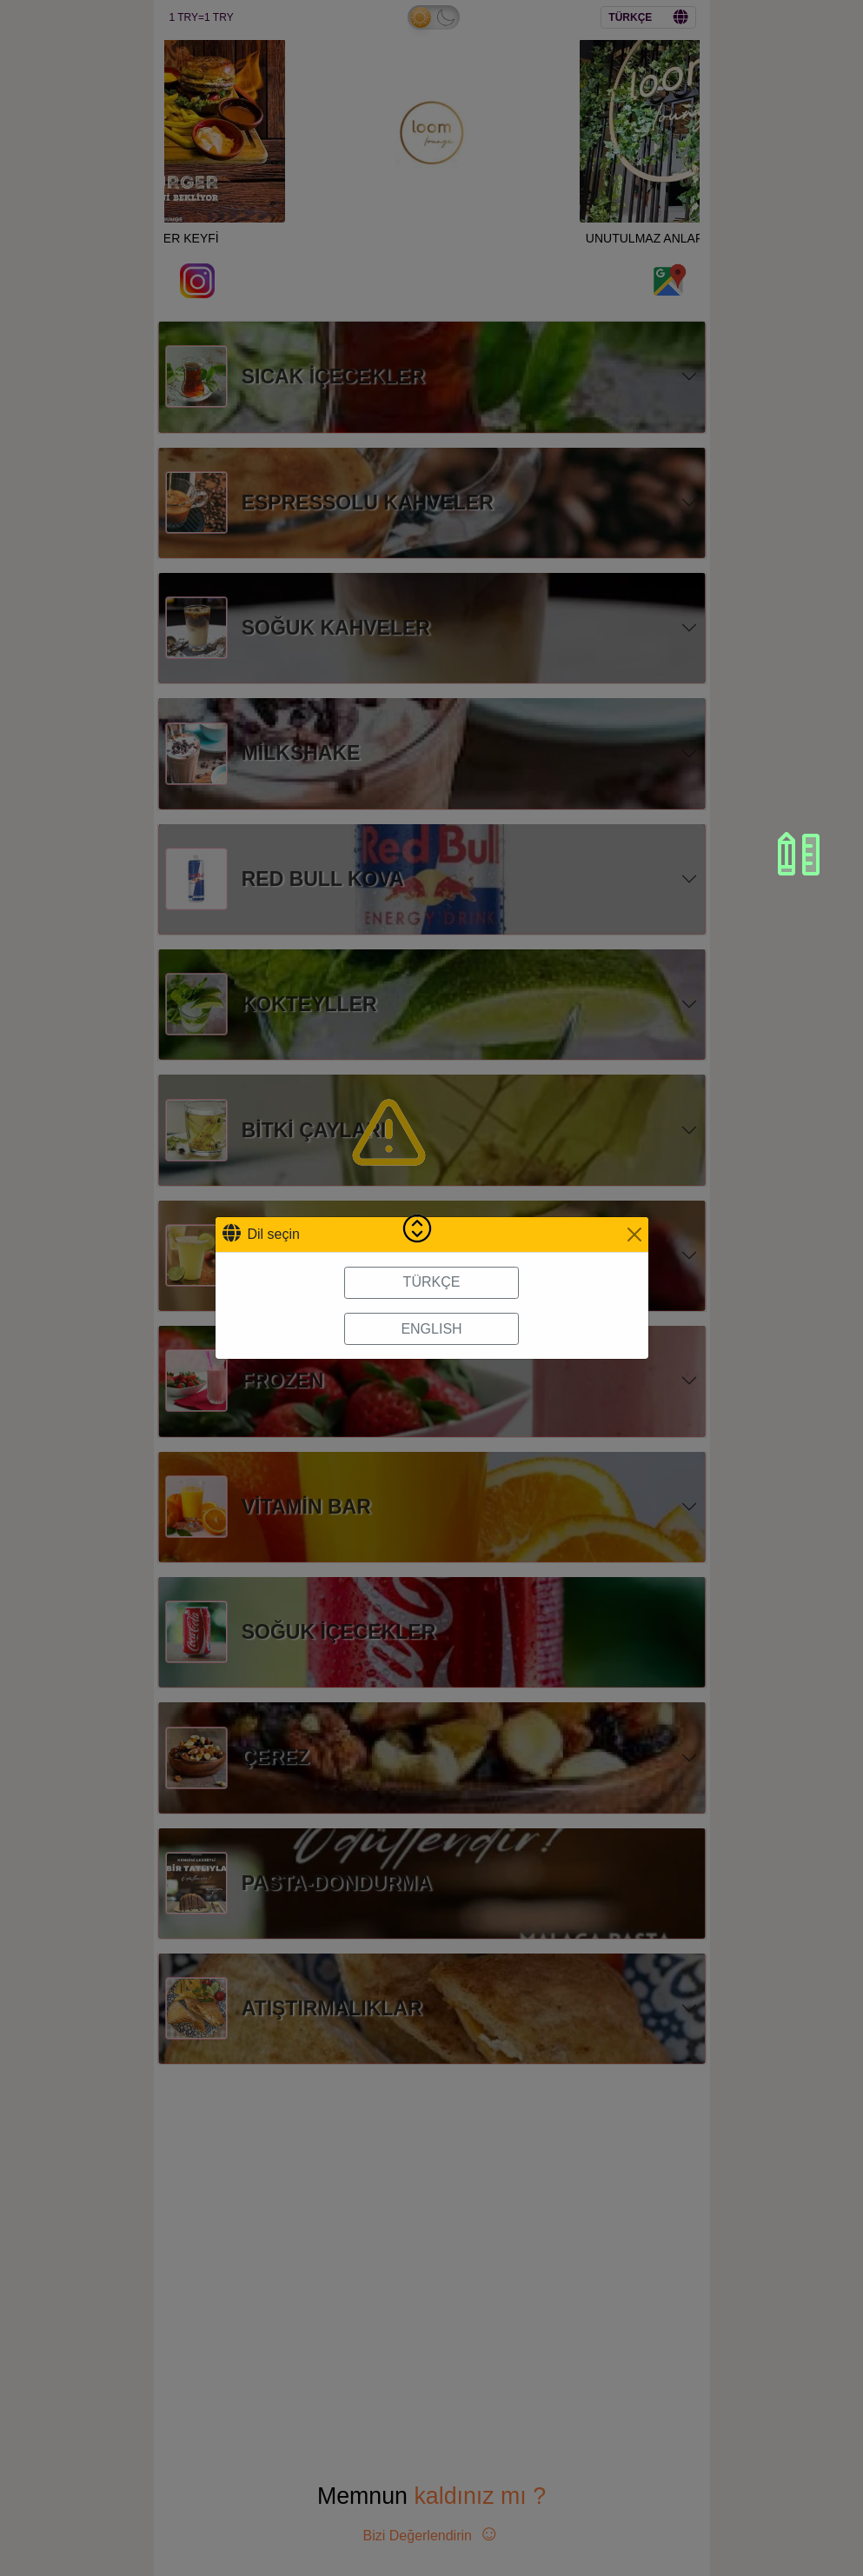  I want to click on indicates a warning or alert status, so click(388, 1132).